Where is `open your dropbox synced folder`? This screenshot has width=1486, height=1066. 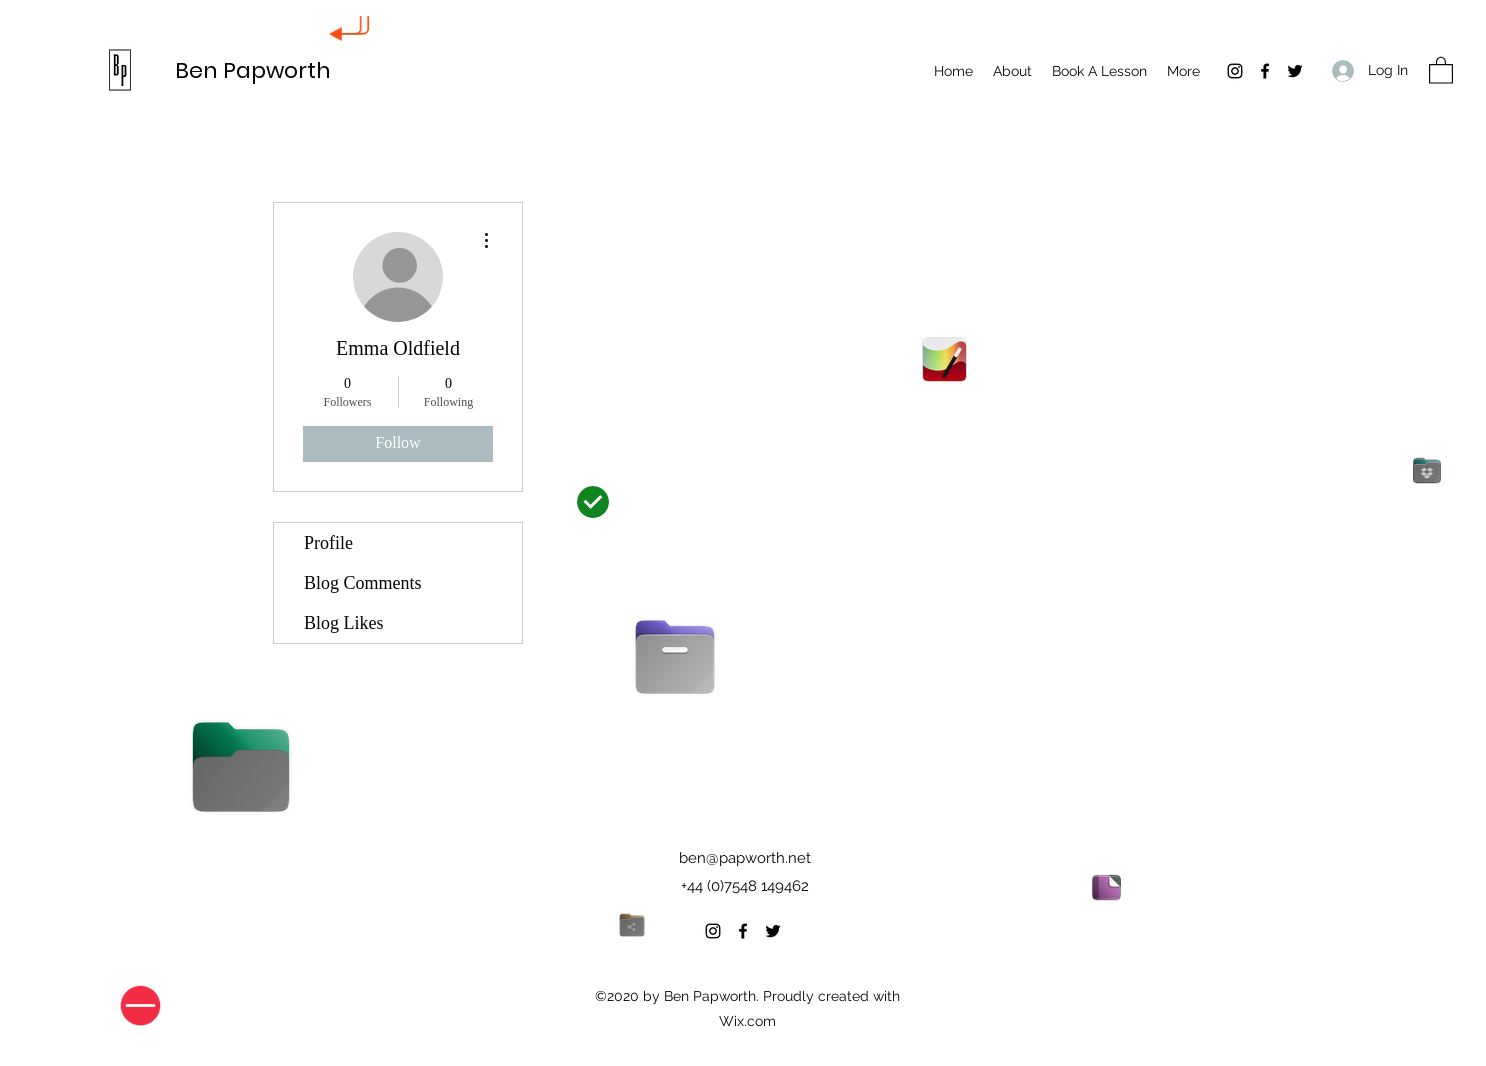 open your dropbox synced folder is located at coordinates (1427, 470).